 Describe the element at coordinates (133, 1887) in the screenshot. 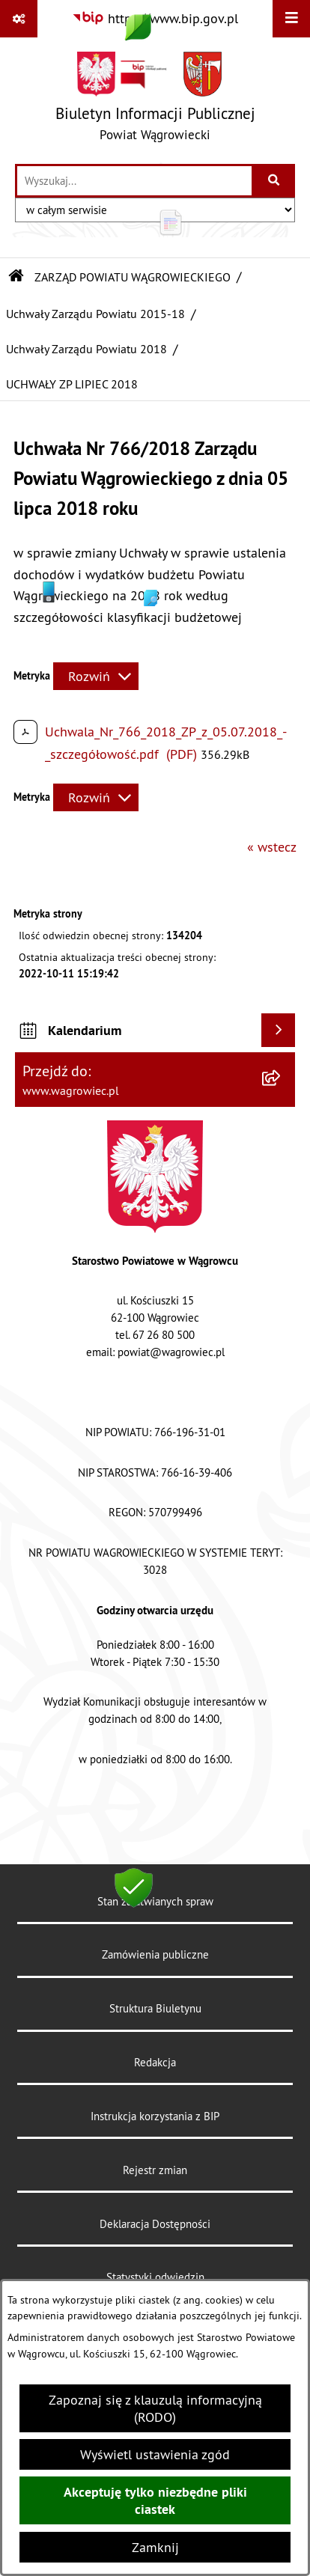

I see `indicates system security check passed` at that location.